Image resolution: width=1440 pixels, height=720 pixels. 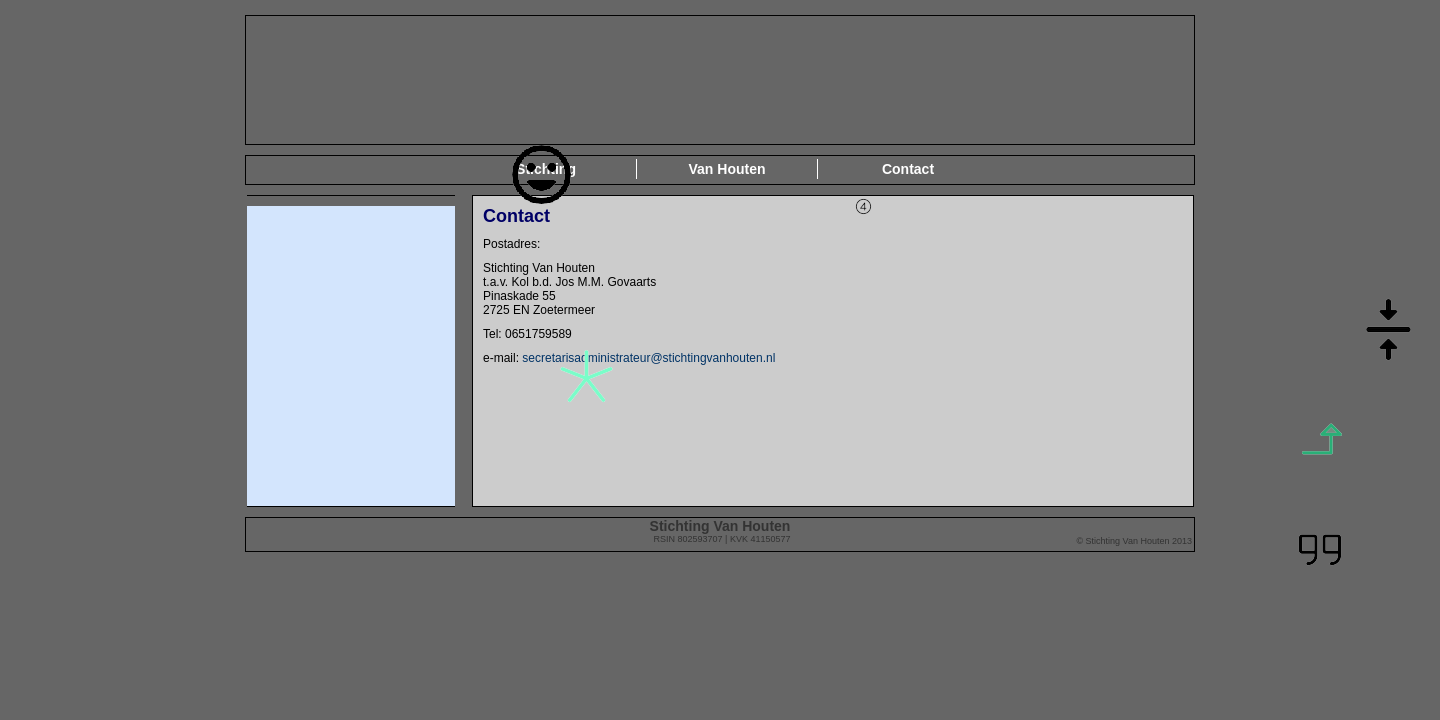 What do you see at coordinates (586, 378) in the screenshot?
I see `indicates a required field in a form` at bounding box center [586, 378].